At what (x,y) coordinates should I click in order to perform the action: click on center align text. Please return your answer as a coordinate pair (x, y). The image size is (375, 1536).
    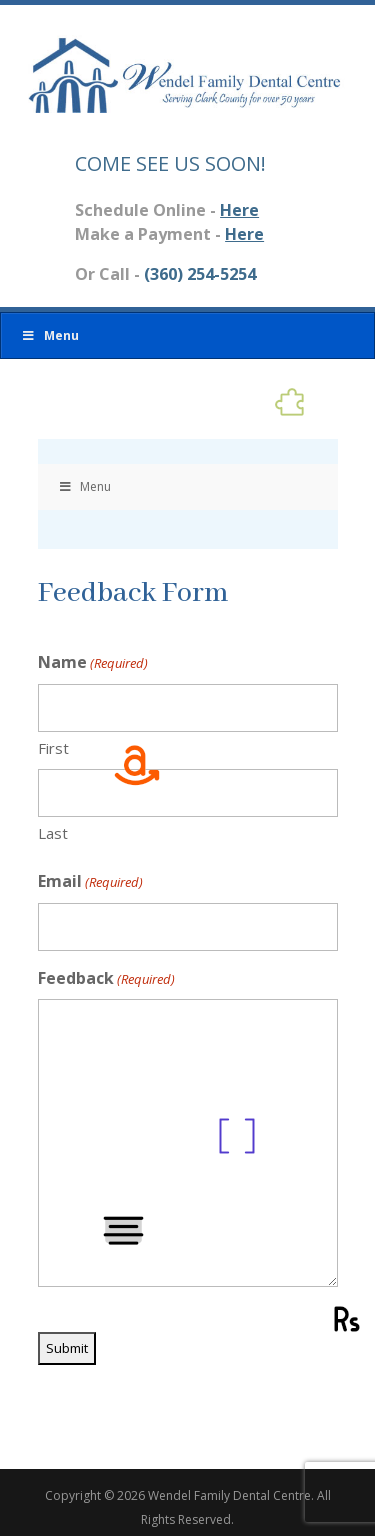
    Looking at the image, I should click on (123, 1231).